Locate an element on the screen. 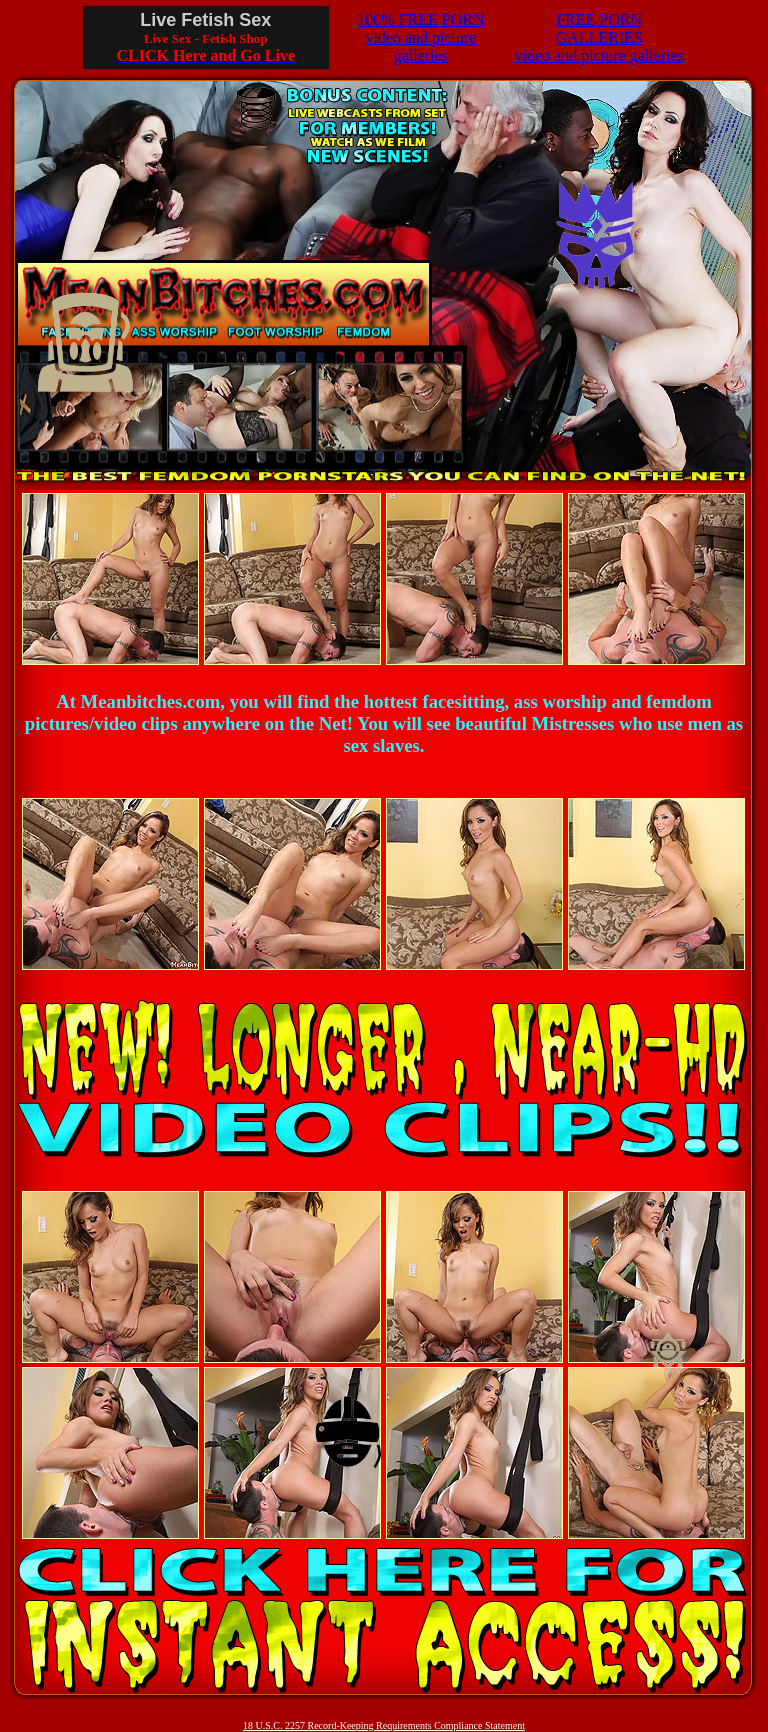  indicates hazardous material or contamination zone is located at coordinates (85, 339).